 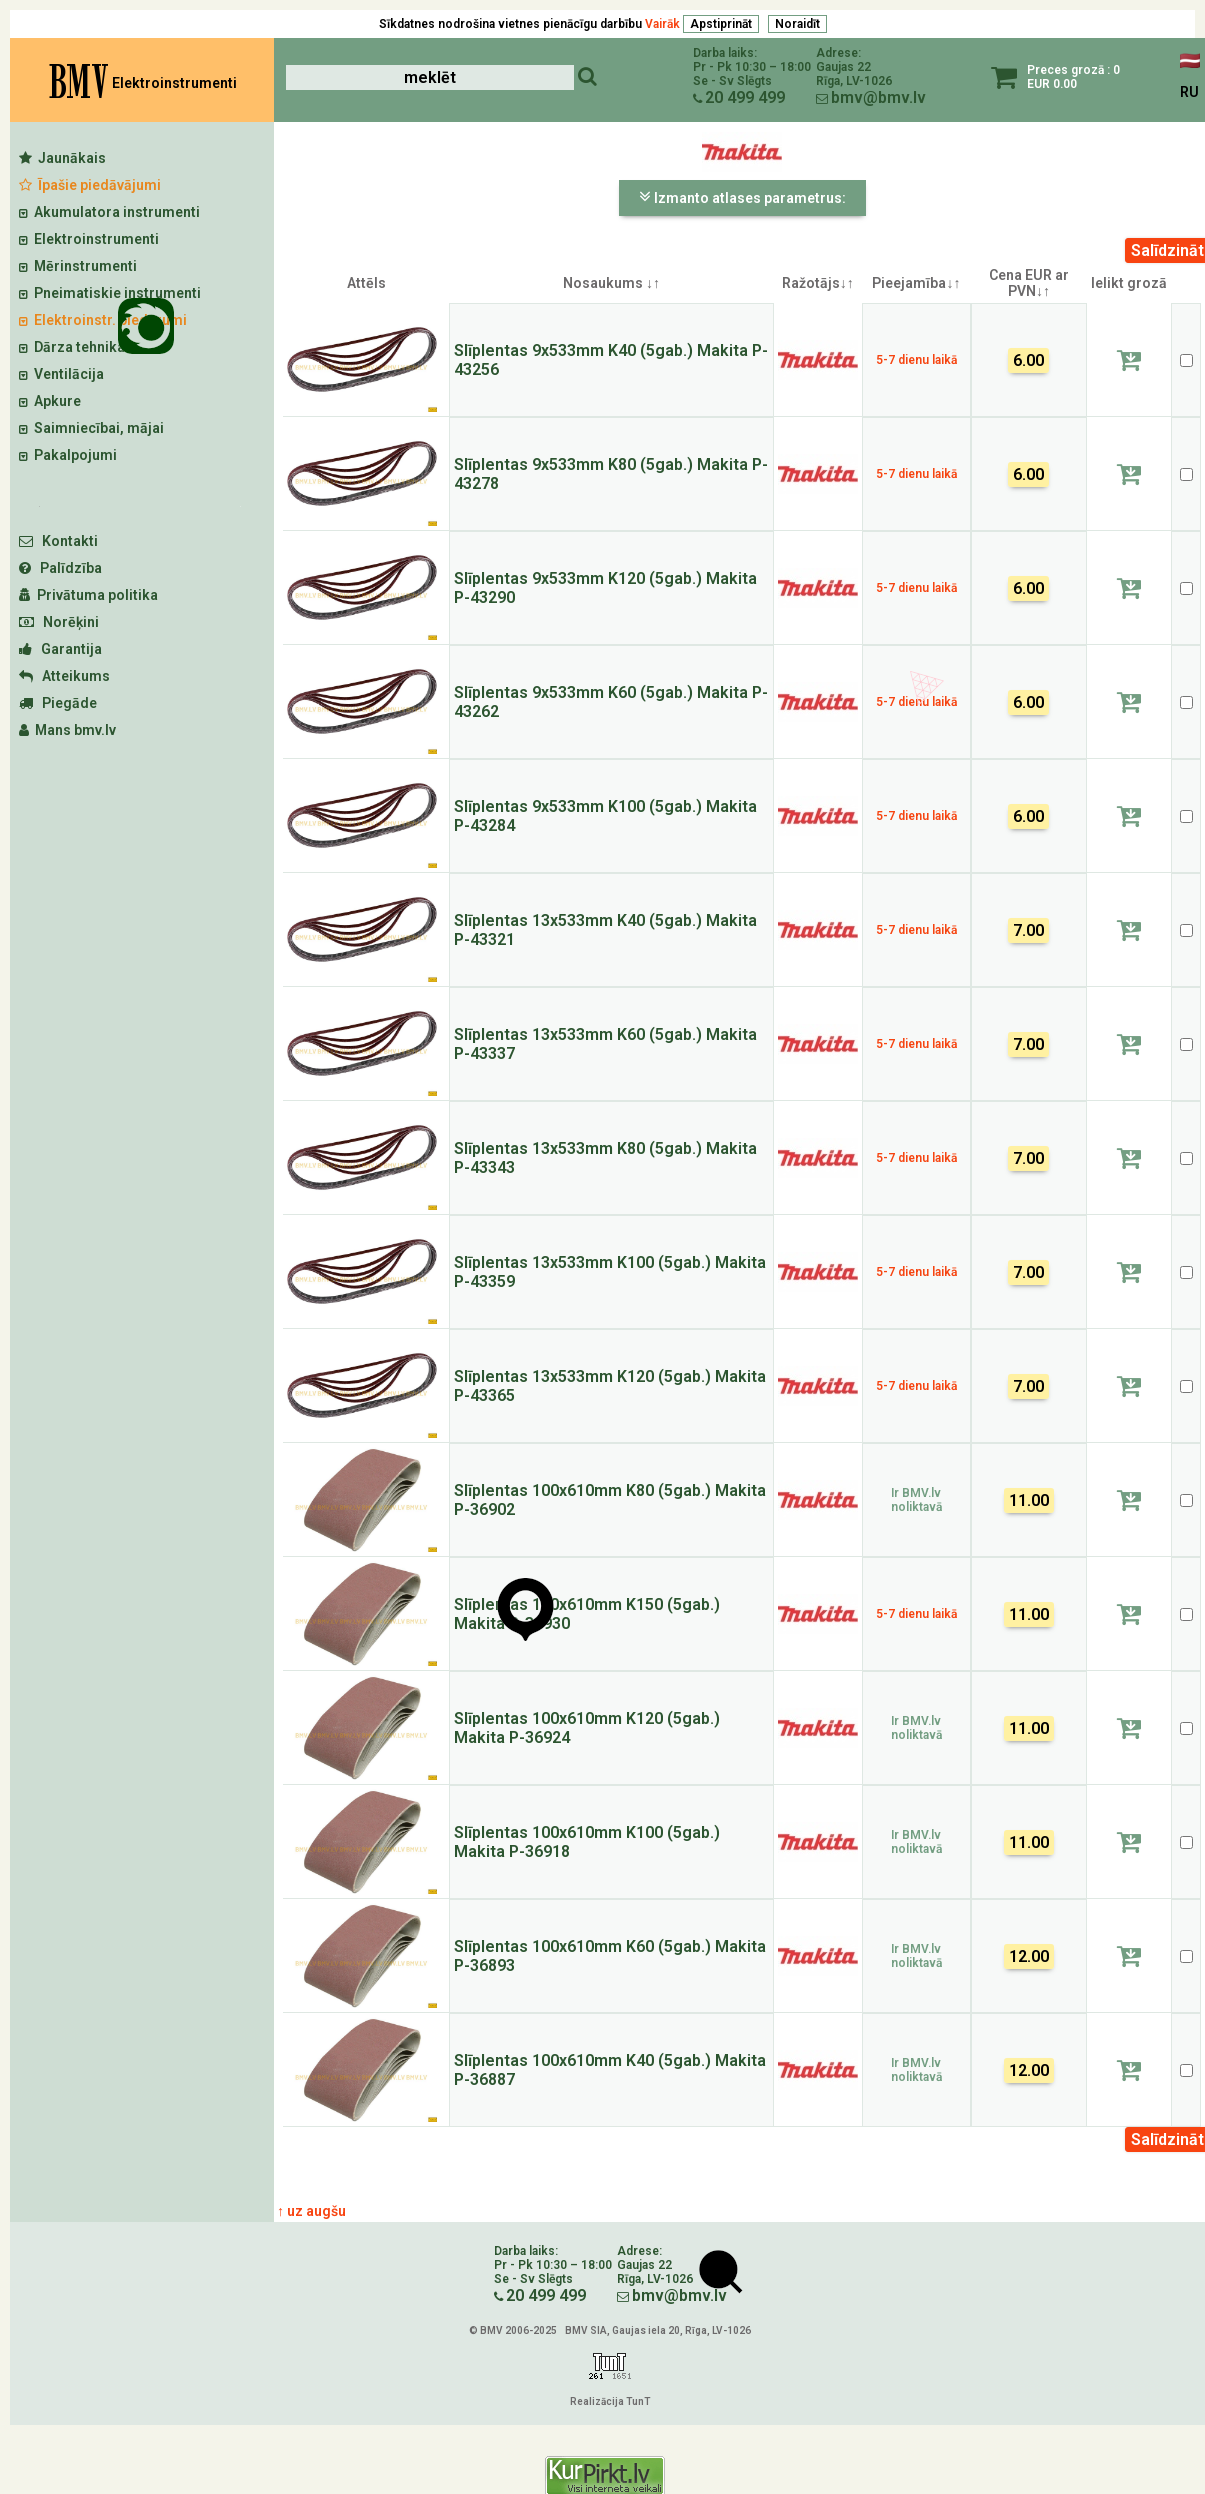 I want to click on corona renderer application logo, so click(x=146, y=326).